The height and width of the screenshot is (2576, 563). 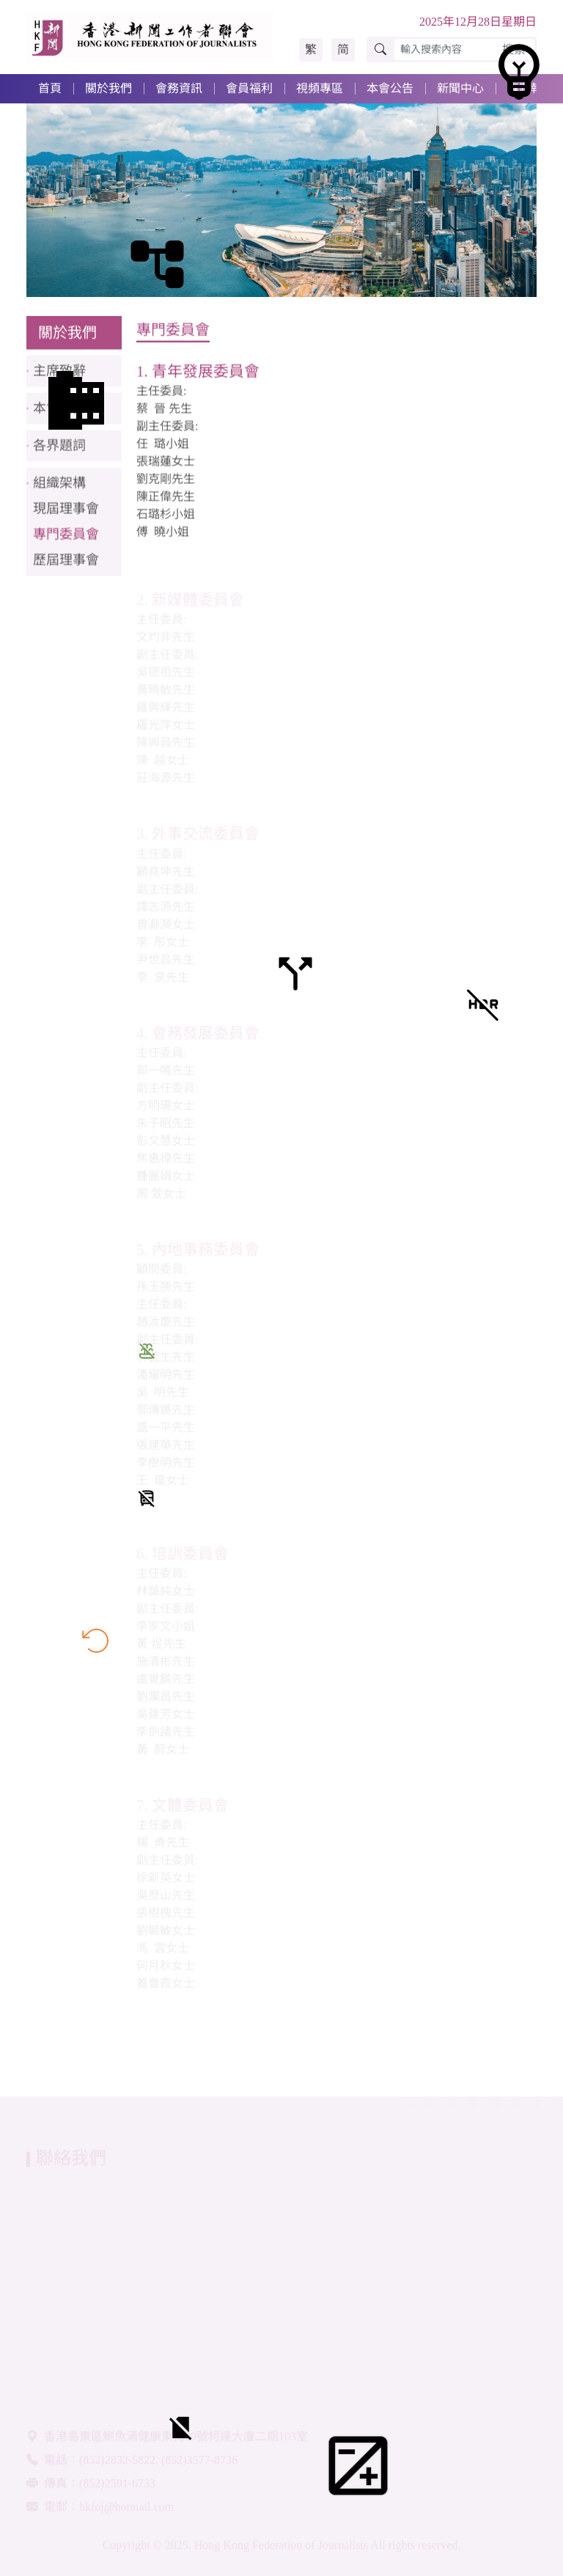 I want to click on split or fork a call to multiple recipients, so click(x=295, y=974).